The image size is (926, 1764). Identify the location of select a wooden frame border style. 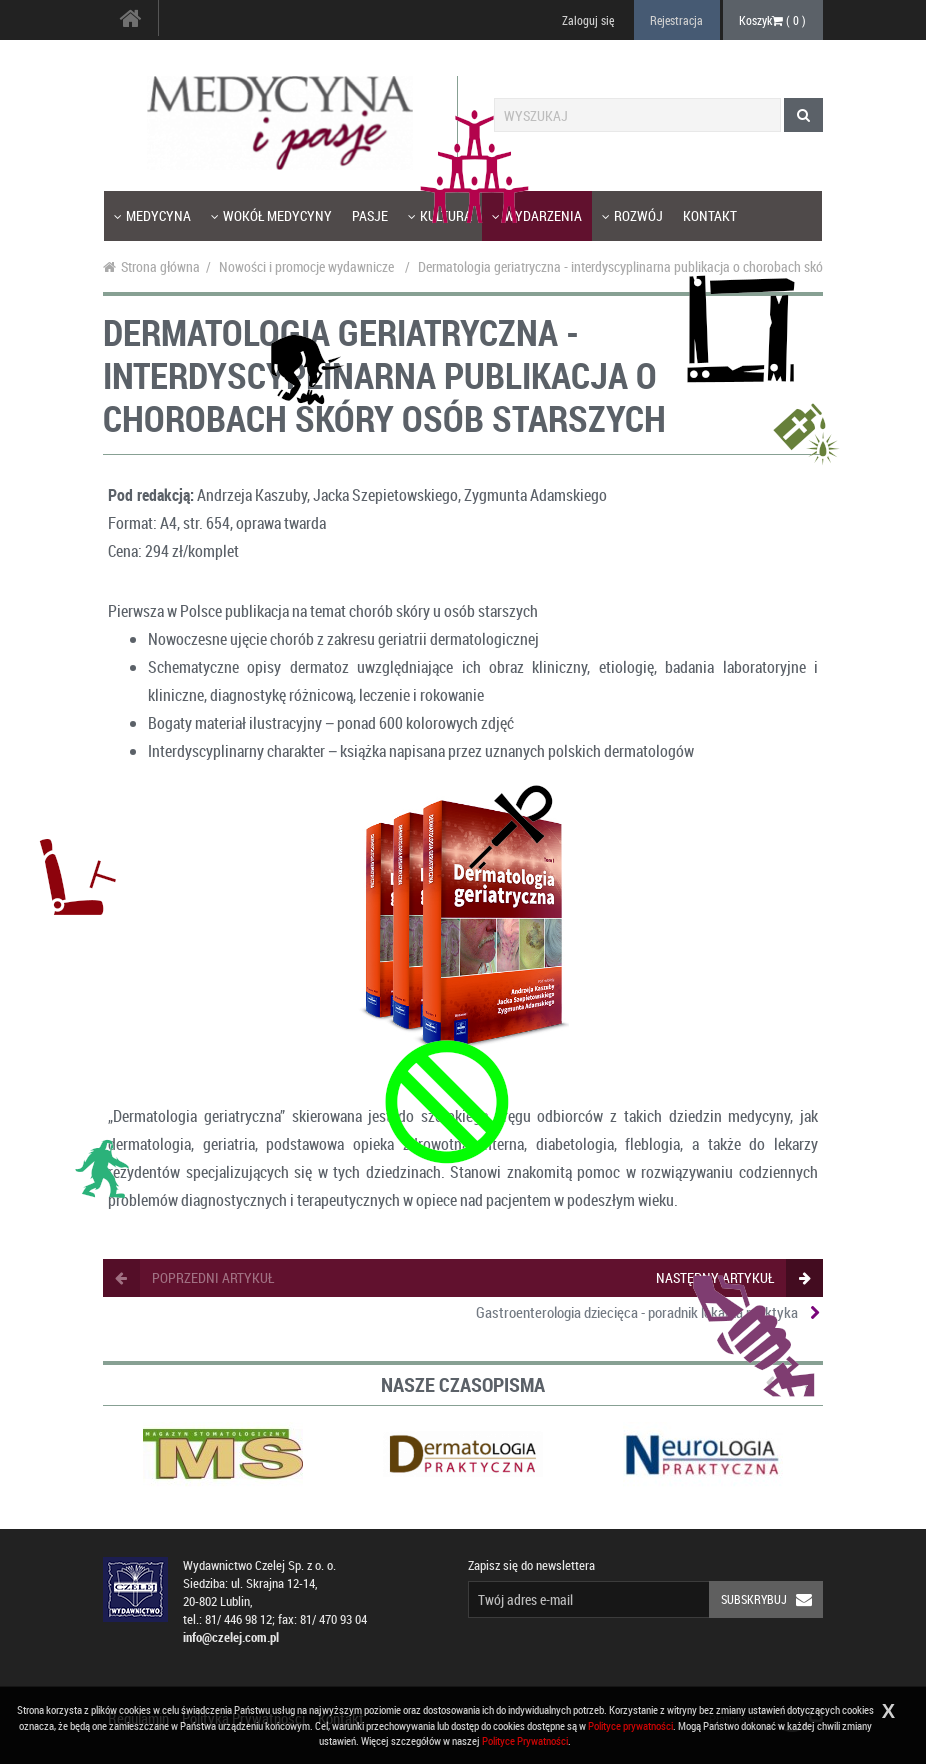
(741, 330).